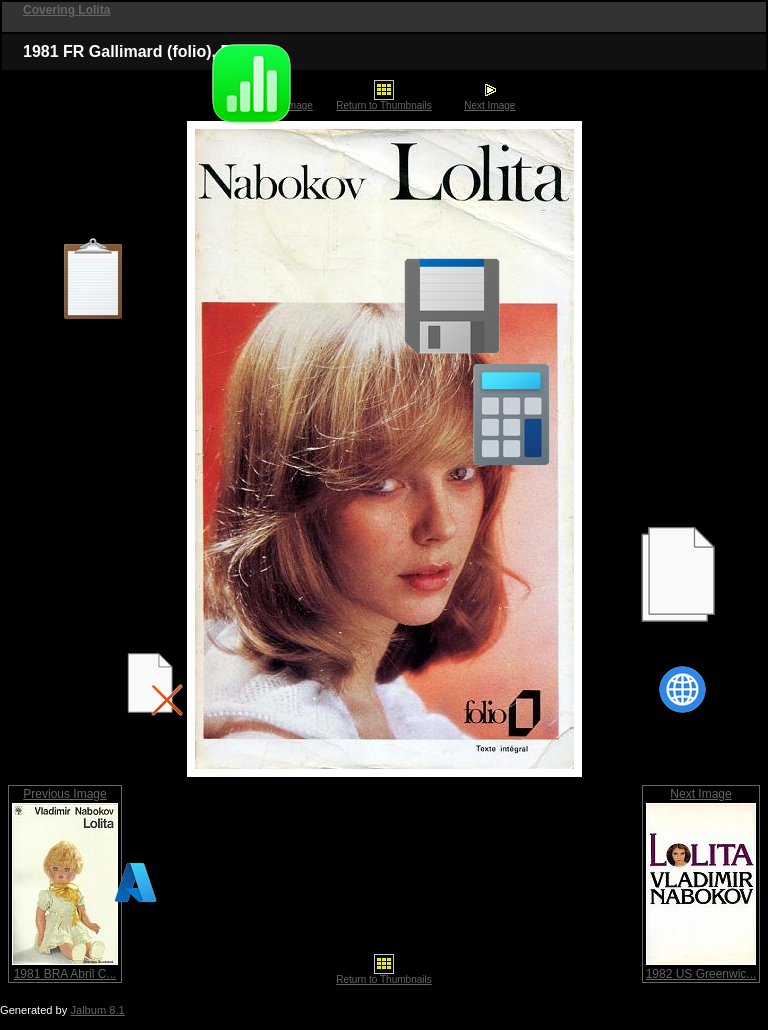 Image resolution: width=768 pixels, height=1030 pixels. What do you see at coordinates (93, 279) in the screenshot?
I see `access clipboard contents` at bounding box center [93, 279].